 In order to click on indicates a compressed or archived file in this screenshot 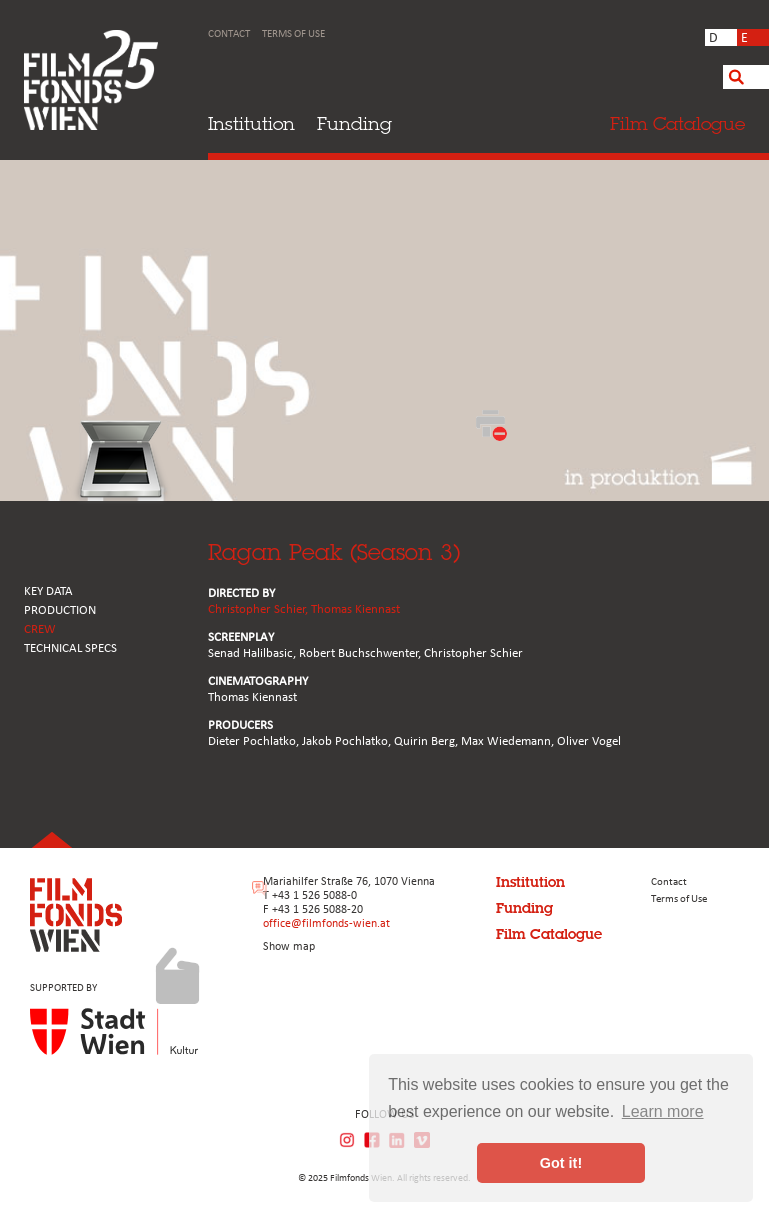, I will do `click(177, 969)`.